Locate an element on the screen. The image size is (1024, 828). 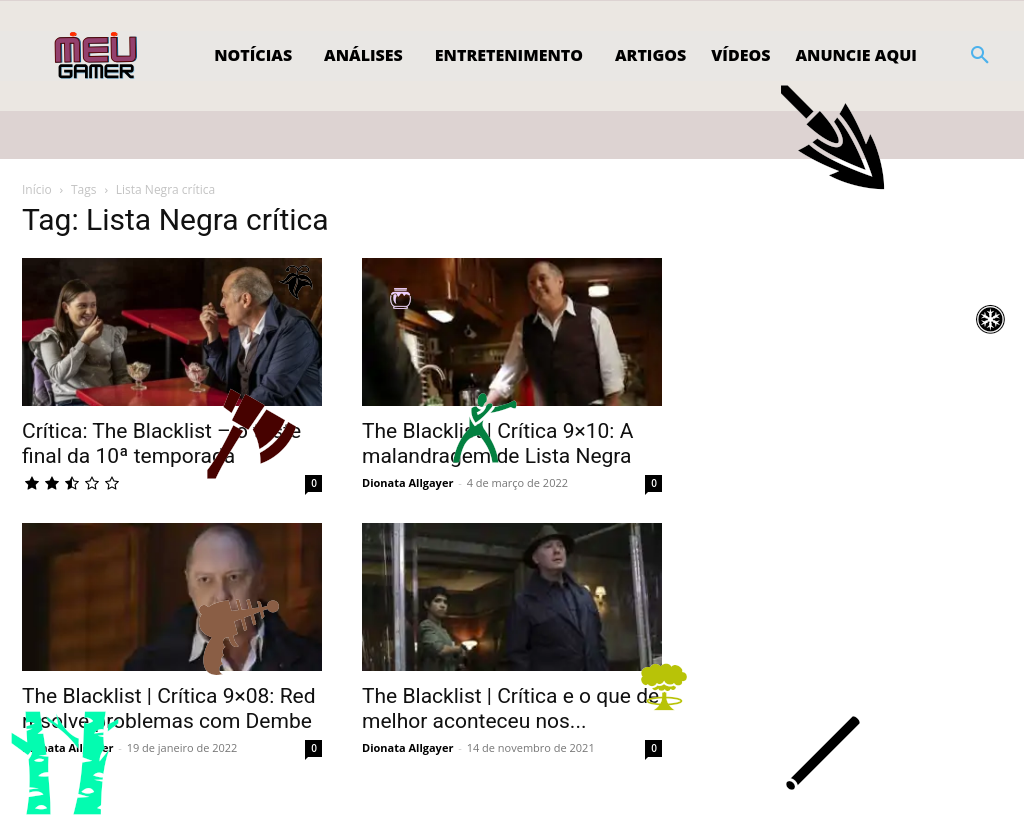
view inventory or storage container is located at coordinates (400, 298).